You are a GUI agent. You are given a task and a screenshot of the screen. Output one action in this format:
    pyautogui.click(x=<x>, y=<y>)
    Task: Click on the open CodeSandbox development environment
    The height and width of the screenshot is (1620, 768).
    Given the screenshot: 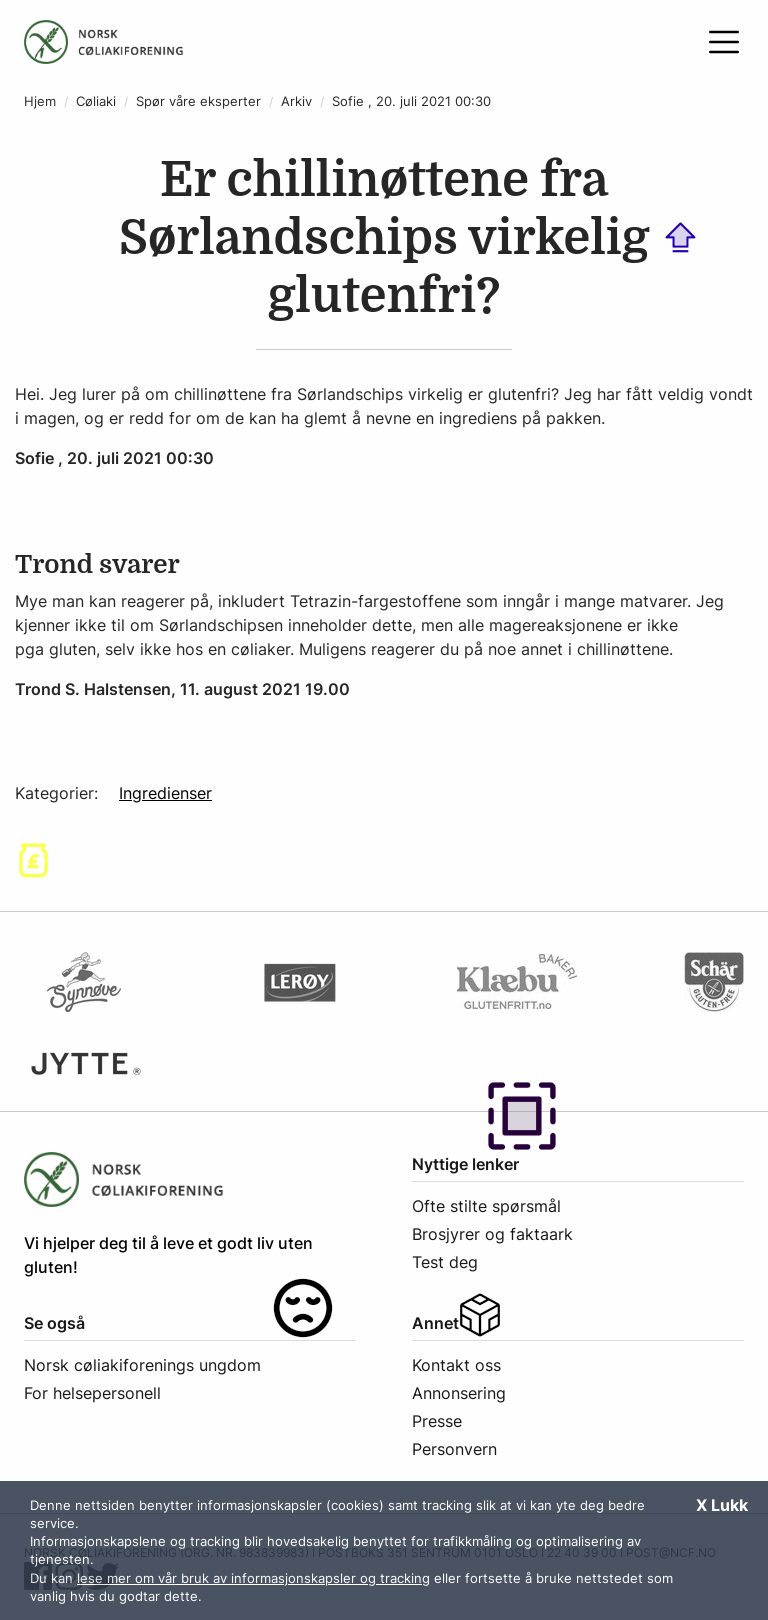 What is the action you would take?
    pyautogui.click(x=480, y=1315)
    